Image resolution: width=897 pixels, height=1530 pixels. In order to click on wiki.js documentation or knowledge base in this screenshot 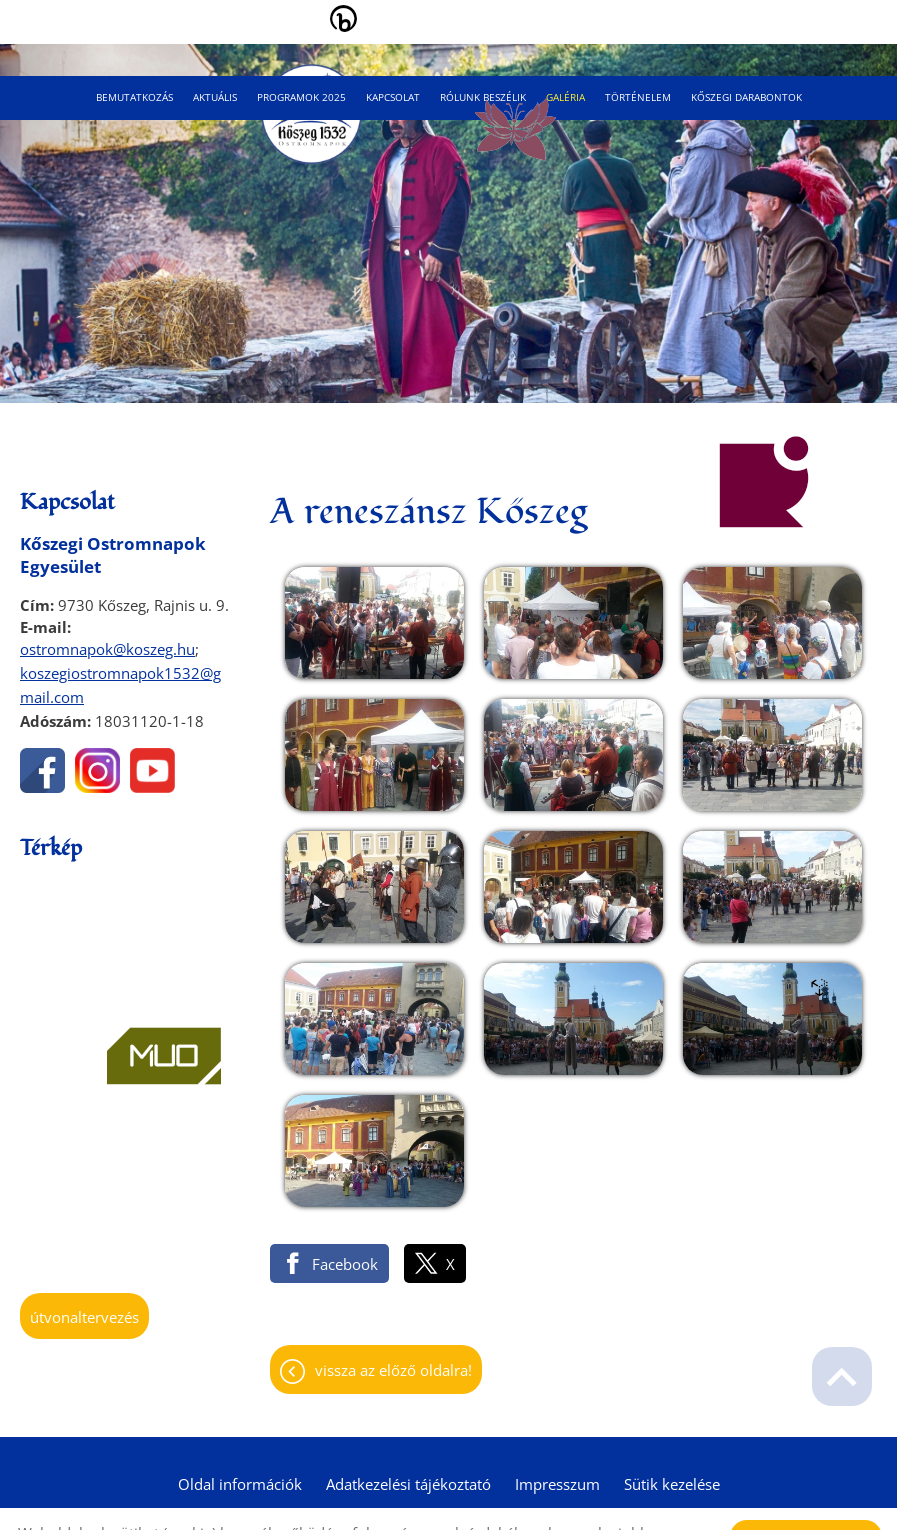, I will do `click(515, 129)`.